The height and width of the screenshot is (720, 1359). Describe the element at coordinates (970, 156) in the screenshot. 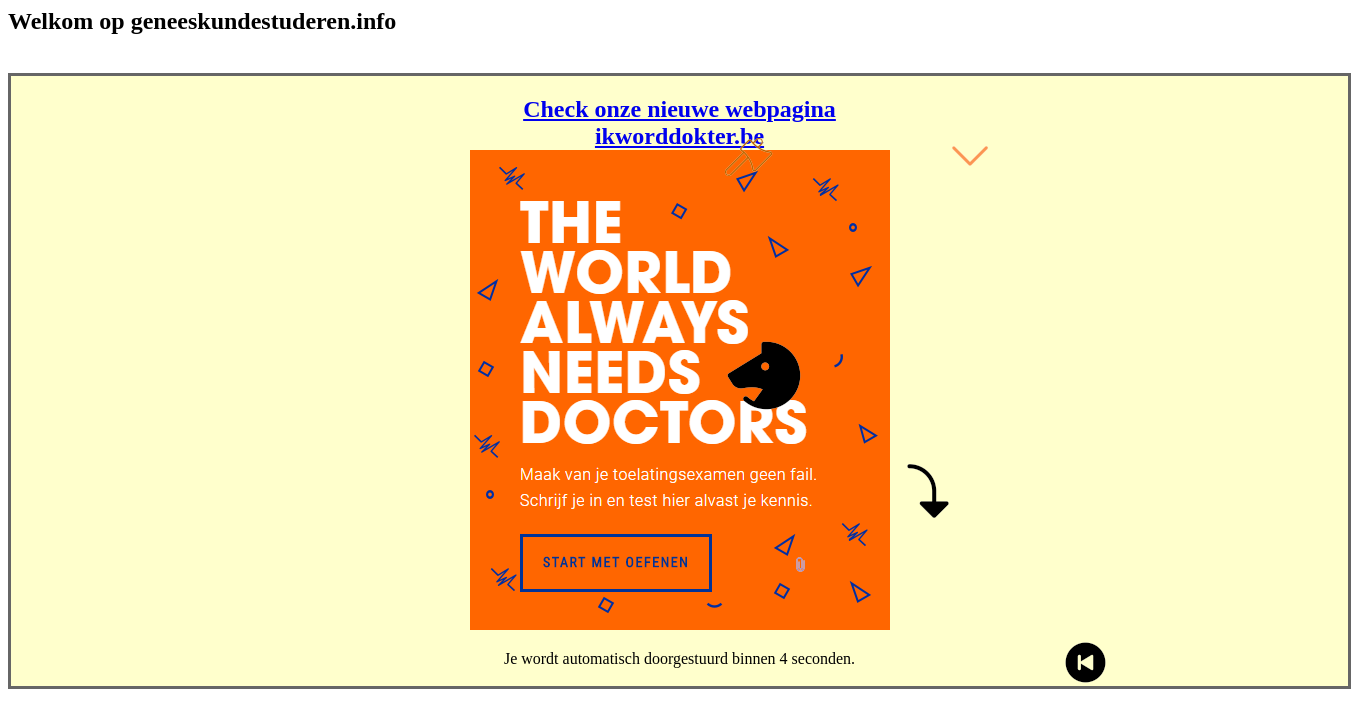

I see `expand a dropdown menu or section` at that location.